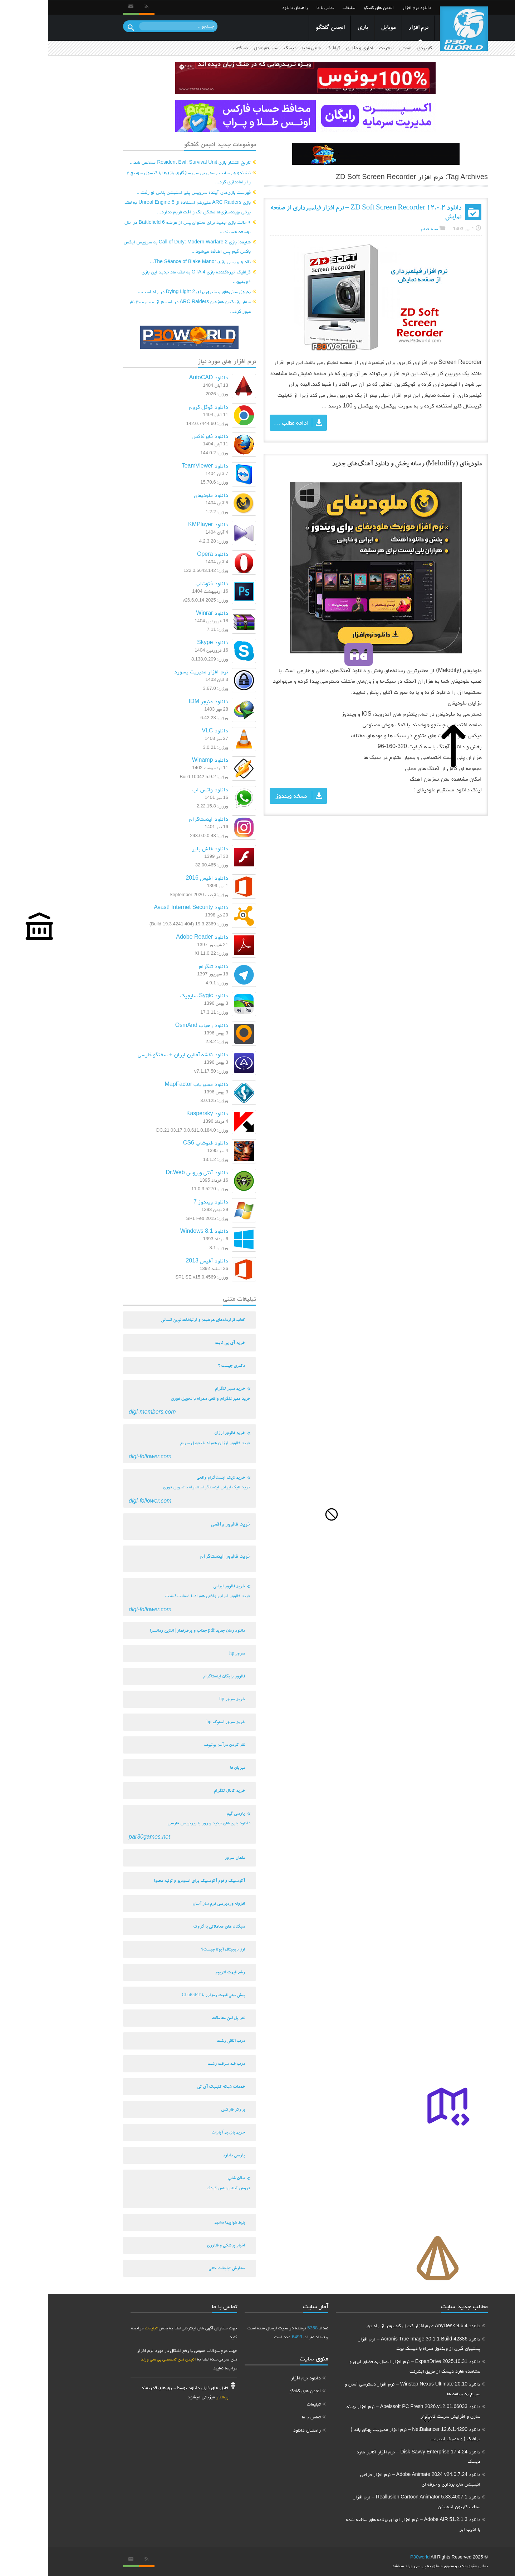 This screenshot has height=2576, width=515. I want to click on indicates blocked or prohibited content, so click(332, 1514).